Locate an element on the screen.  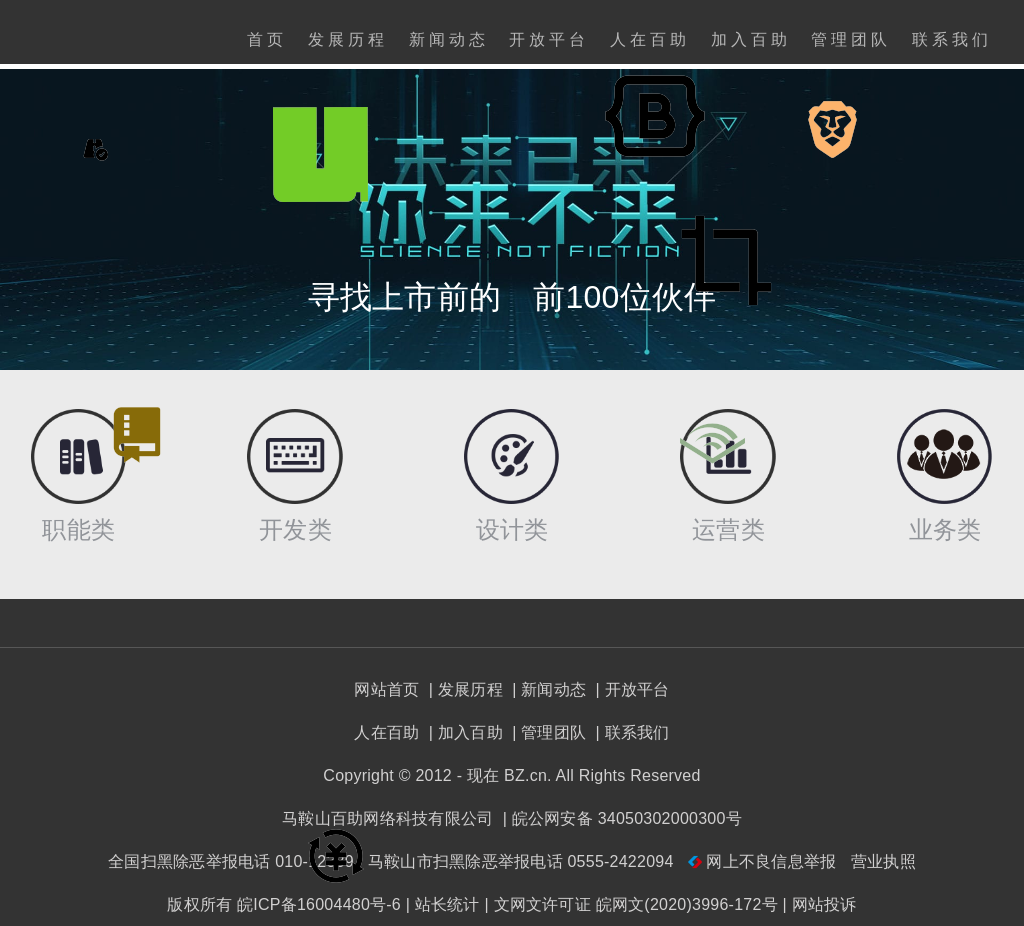
uv python package manager logo is located at coordinates (320, 154).